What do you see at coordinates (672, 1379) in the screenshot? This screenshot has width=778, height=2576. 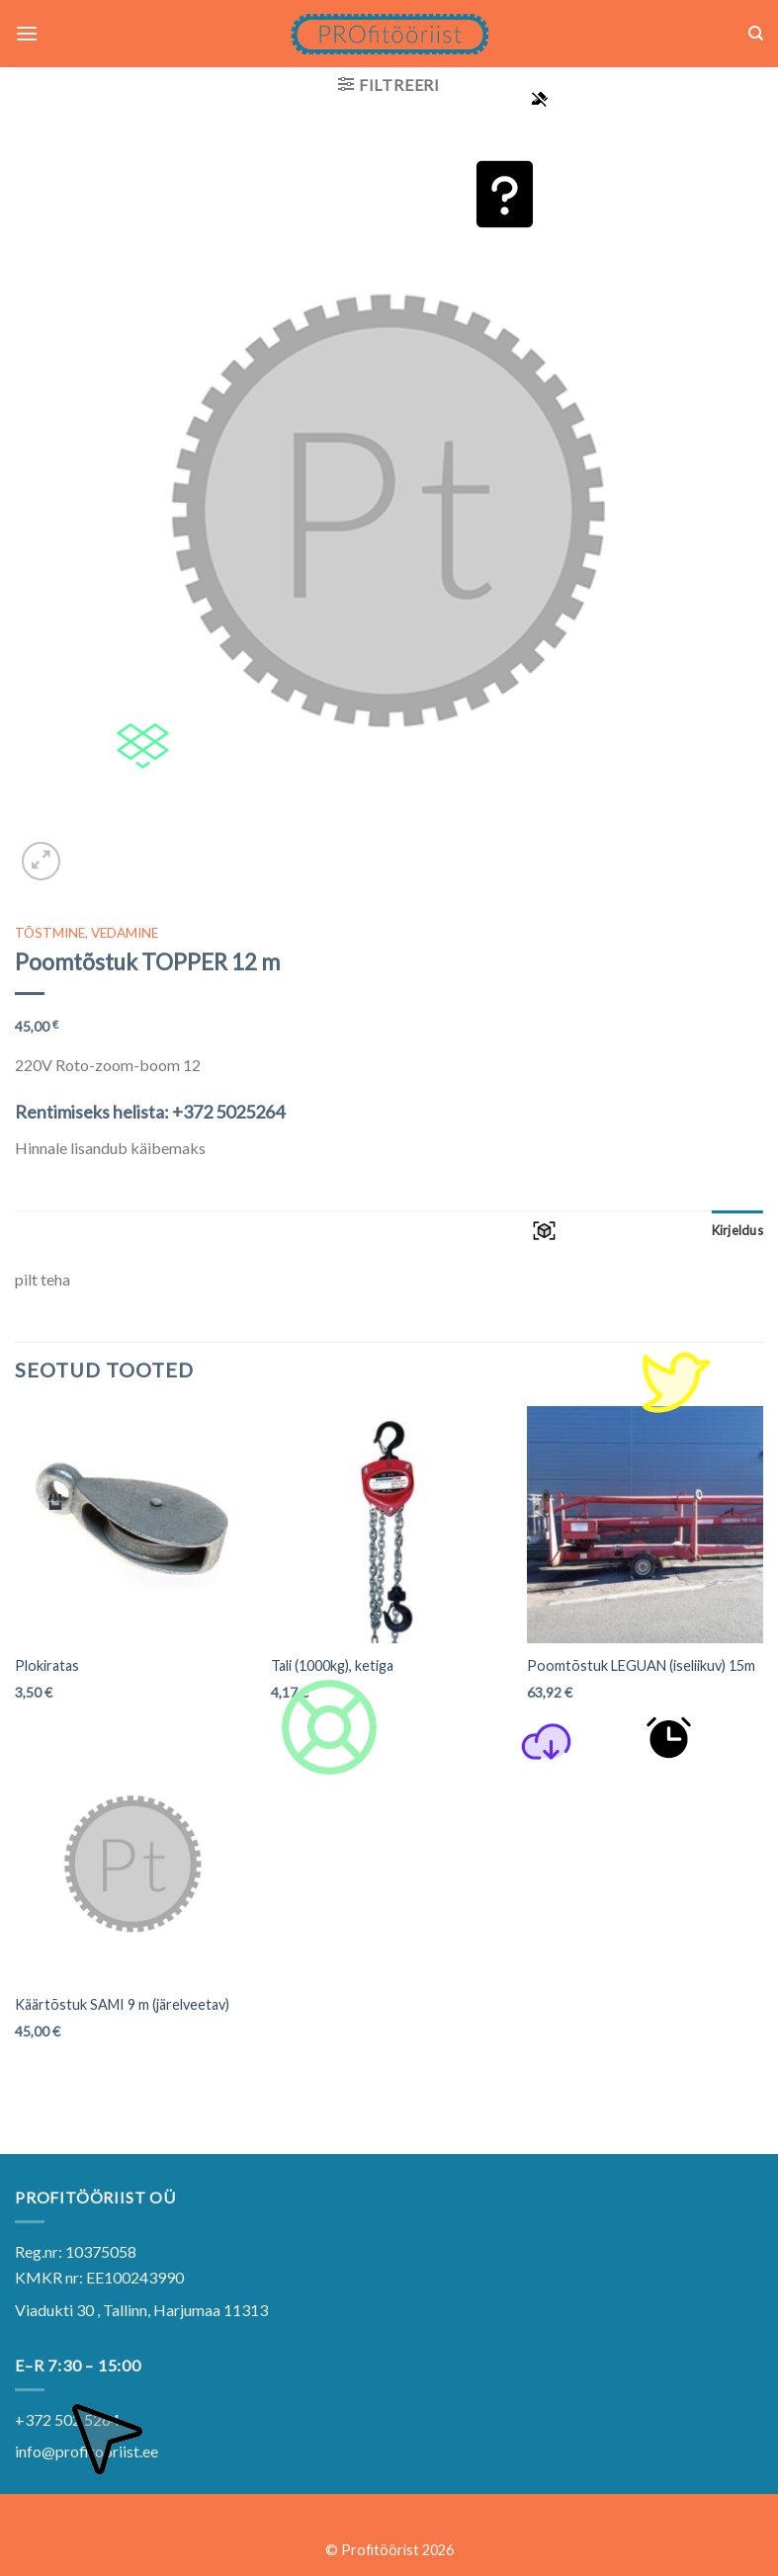 I see `share to twitter` at bounding box center [672, 1379].